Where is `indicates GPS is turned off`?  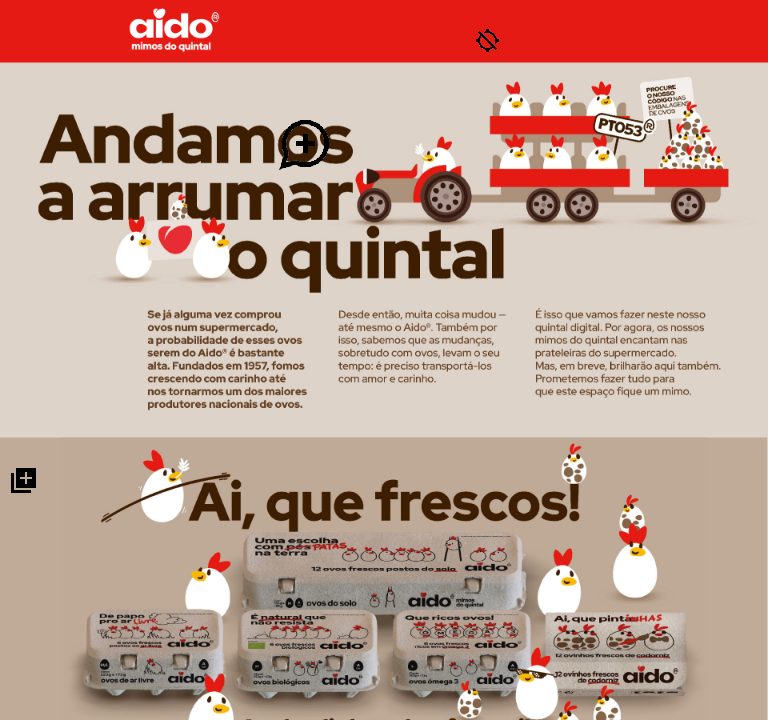 indicates GPS is turned off is located at coordinates (487, 40).